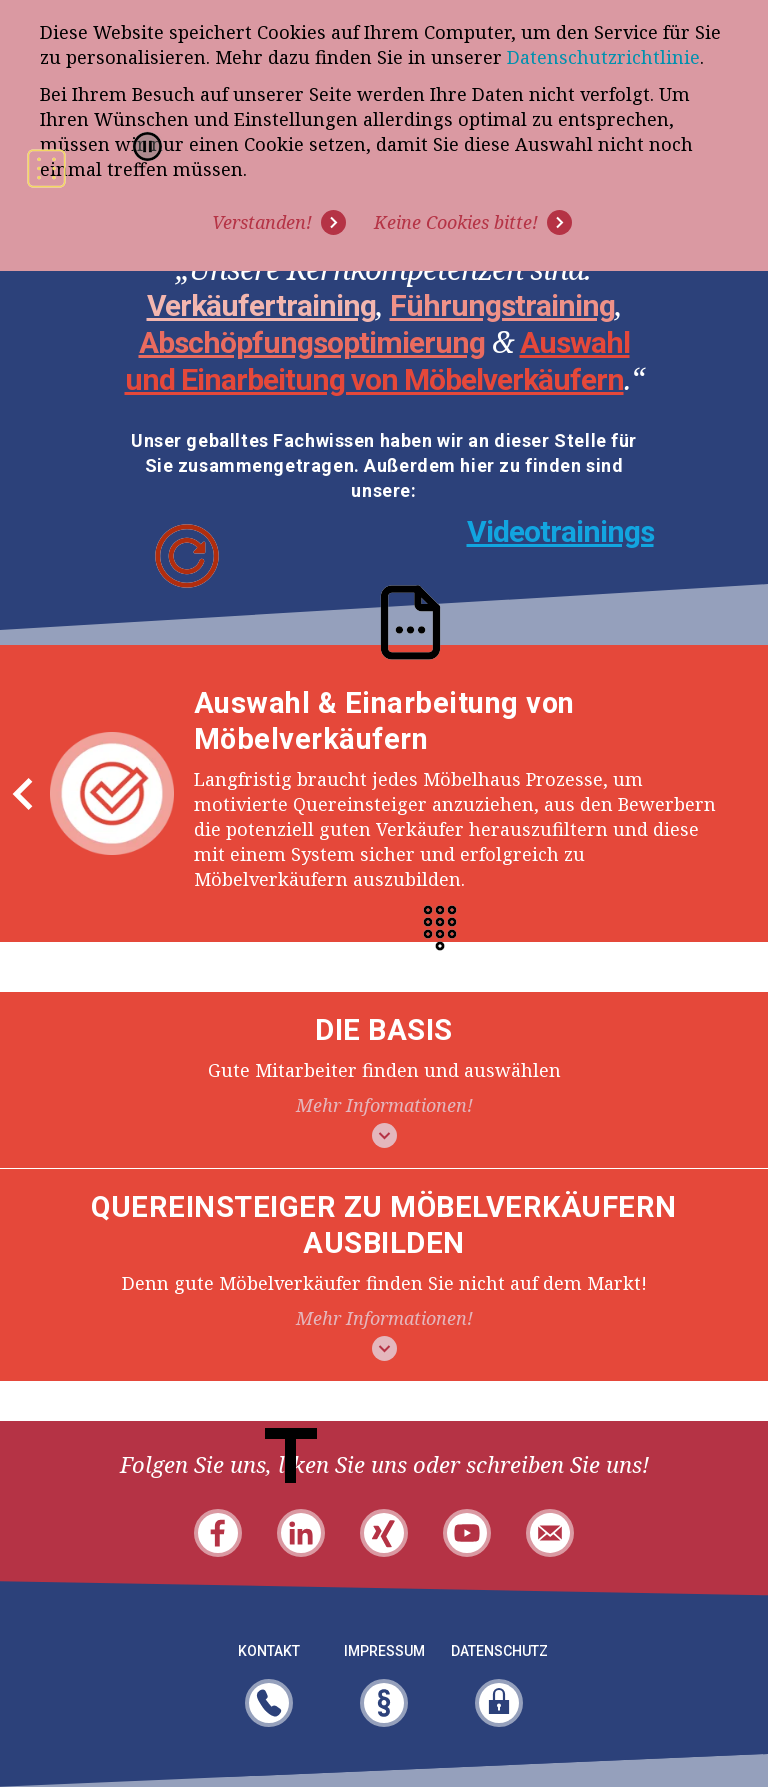 Image resolution: width=768 pixels, height=1787 pixels. What do you see at coordinates (147, 146) in the screenshot?
I see `pause media playback` at bounding box center [147, 146].